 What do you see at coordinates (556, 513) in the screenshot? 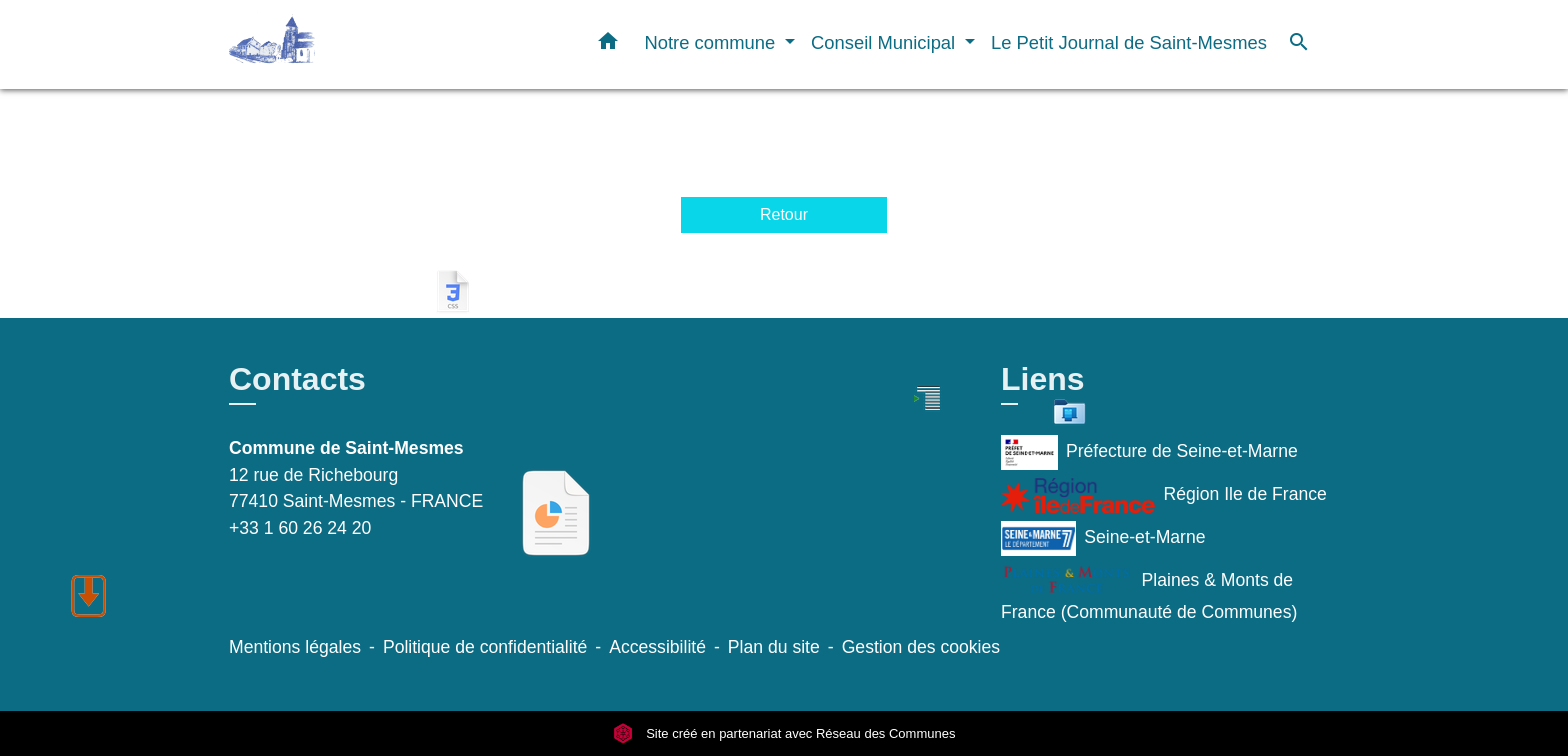
I see `open a presentation file` at bounding box center [556, 513].